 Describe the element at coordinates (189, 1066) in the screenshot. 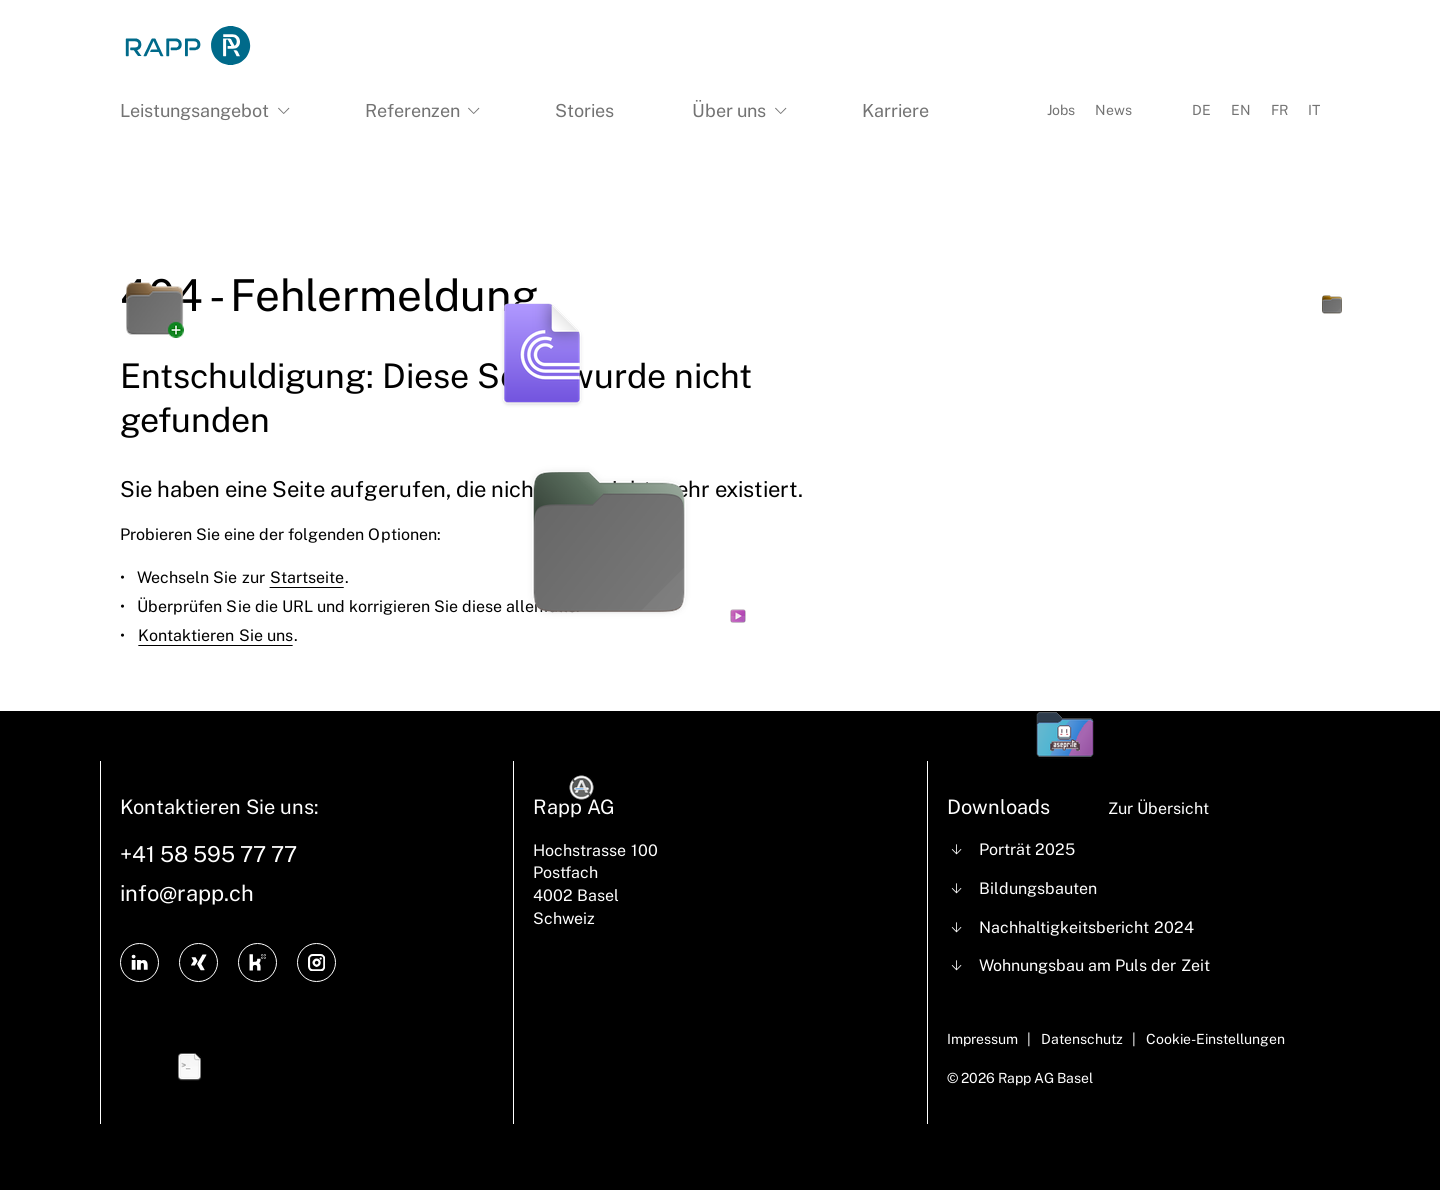

I see `shell script or terminal executable file` at that location.